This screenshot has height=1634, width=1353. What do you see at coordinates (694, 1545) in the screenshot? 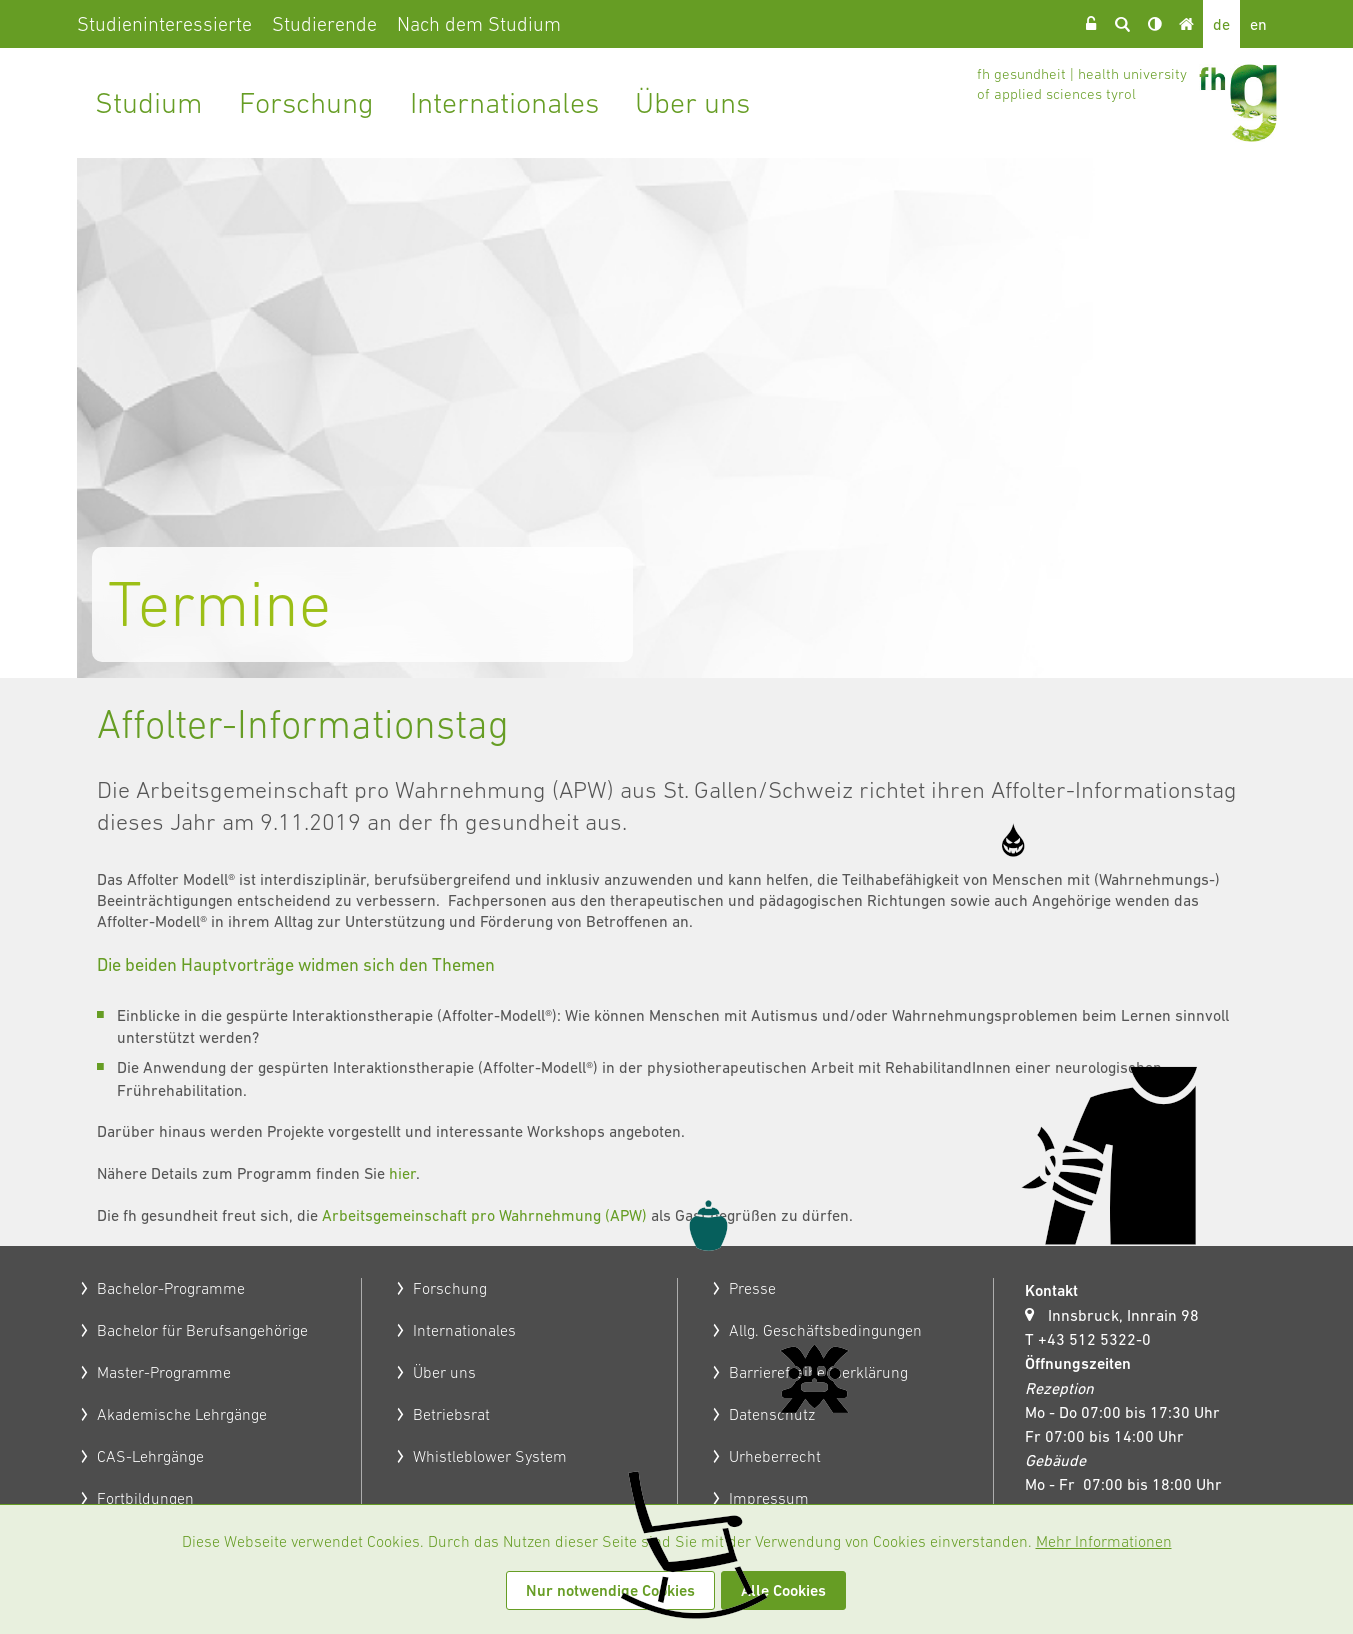
I see `browse furniture or home decor items` at bounding box center [694, 1545].